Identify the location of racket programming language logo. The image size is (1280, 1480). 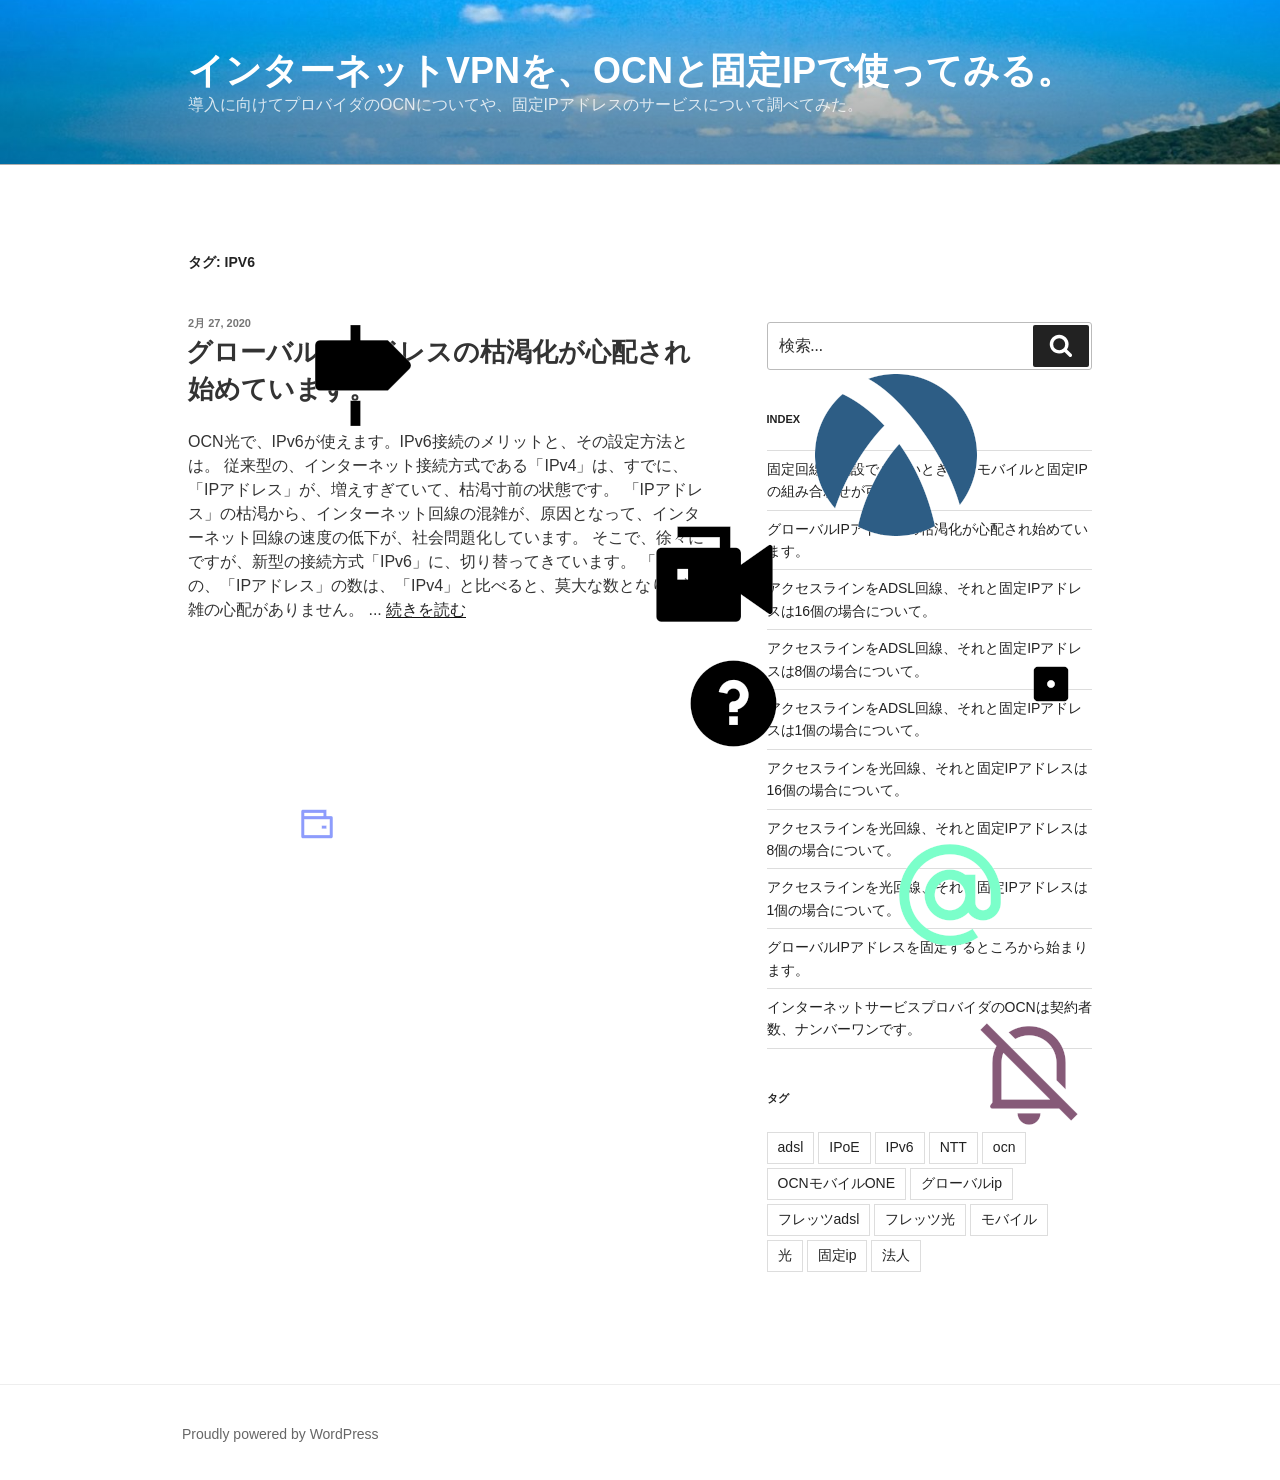
(896, 455).